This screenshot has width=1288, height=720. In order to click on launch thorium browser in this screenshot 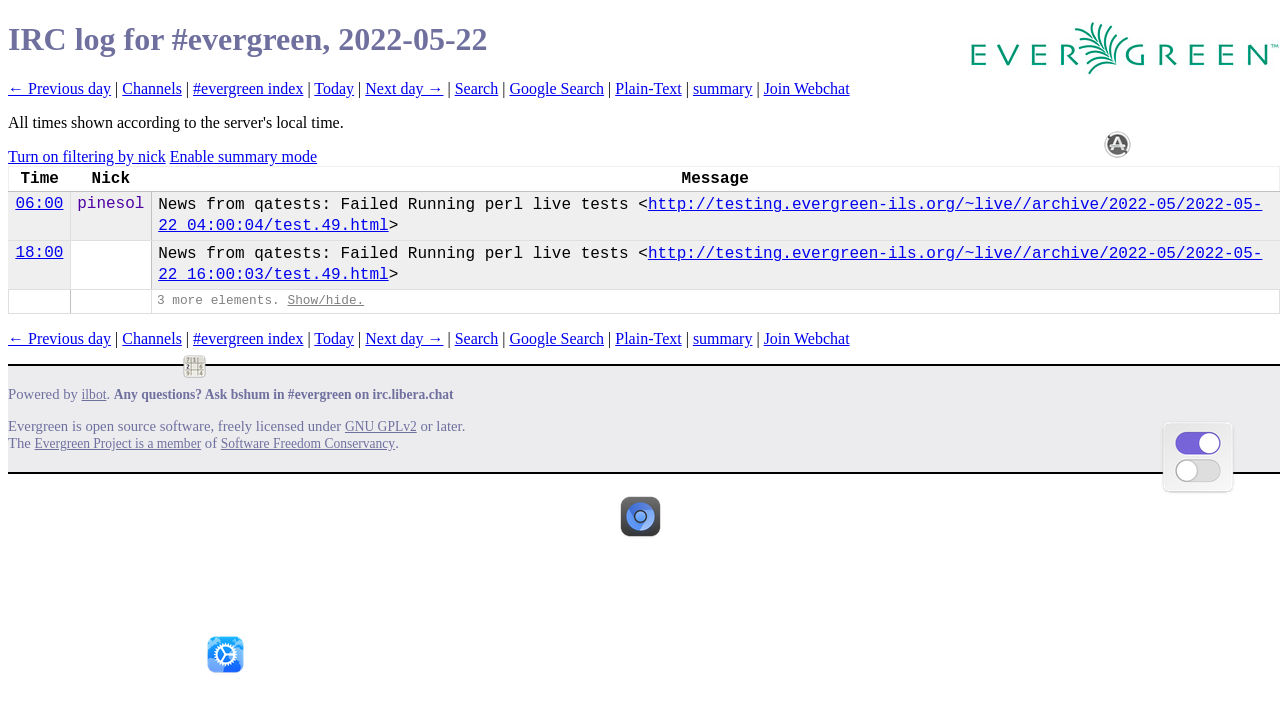, I will do `click(640, 516)`.